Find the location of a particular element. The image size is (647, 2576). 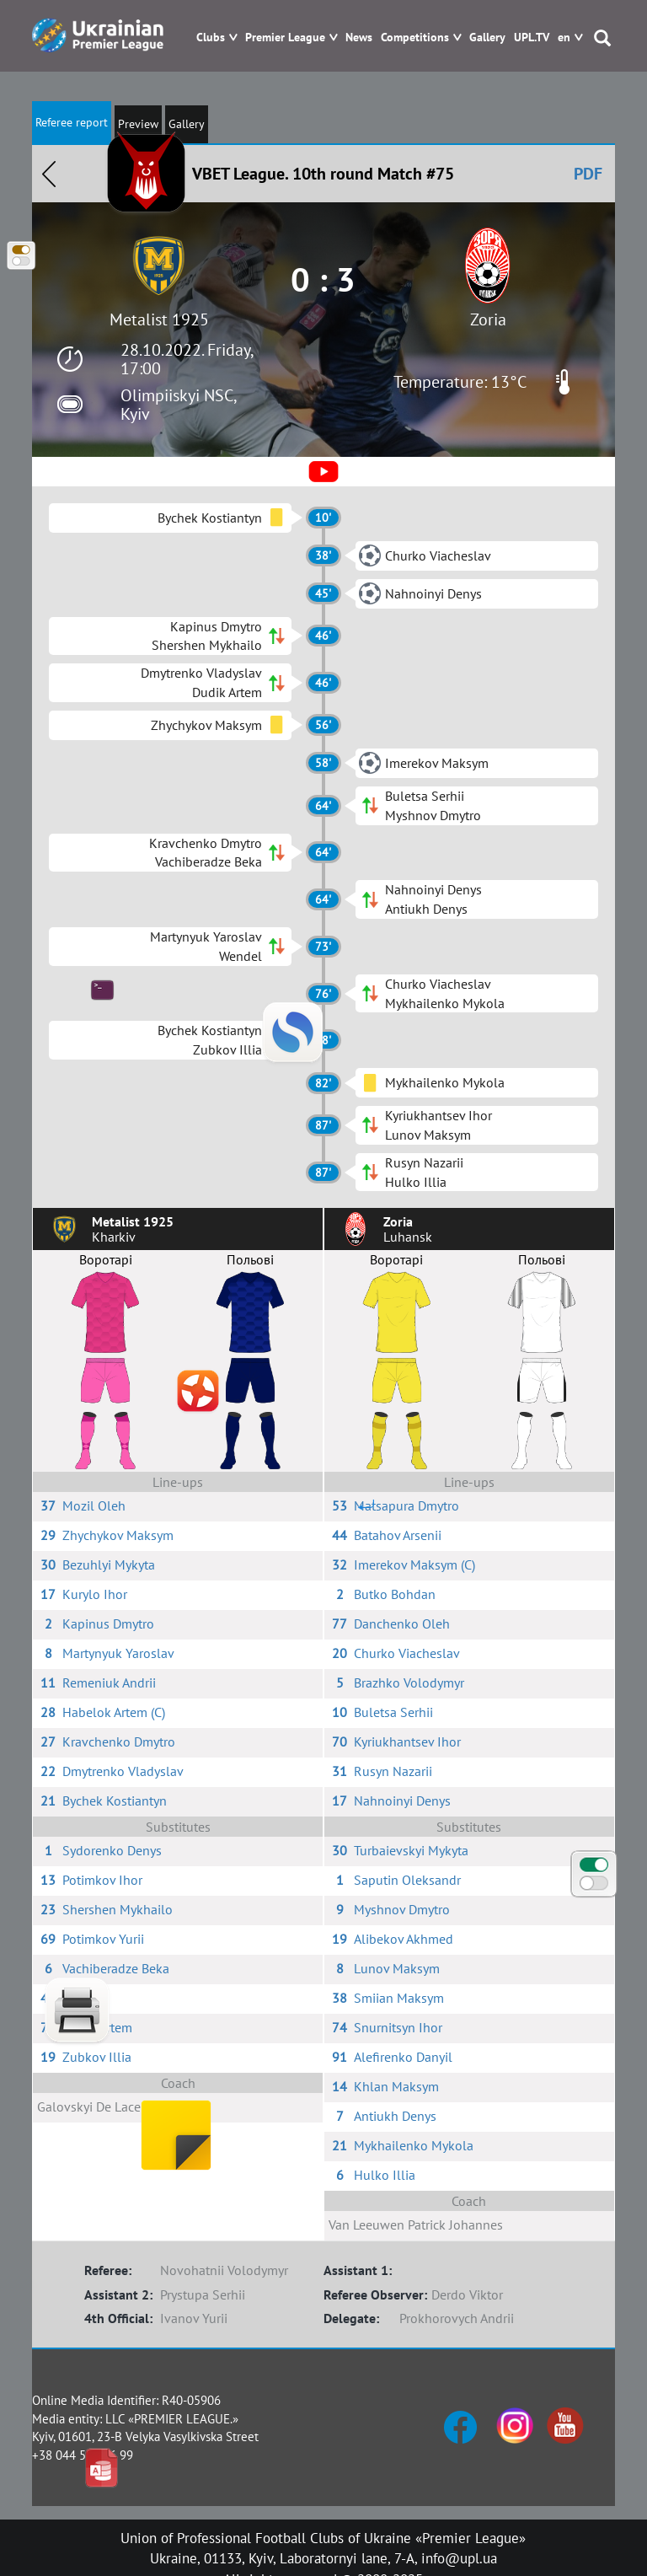

launch Team Fortress 2 is located at coordinates (198, 1391).